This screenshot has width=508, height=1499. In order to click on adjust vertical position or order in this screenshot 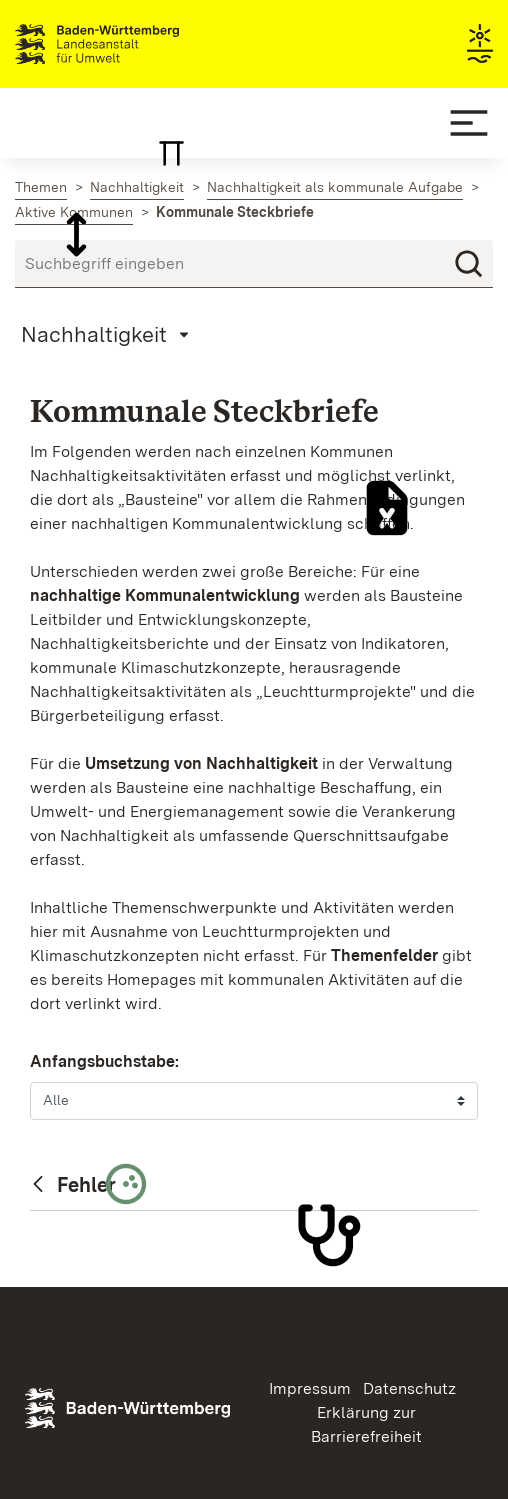, I will do `click(76, 234)`.